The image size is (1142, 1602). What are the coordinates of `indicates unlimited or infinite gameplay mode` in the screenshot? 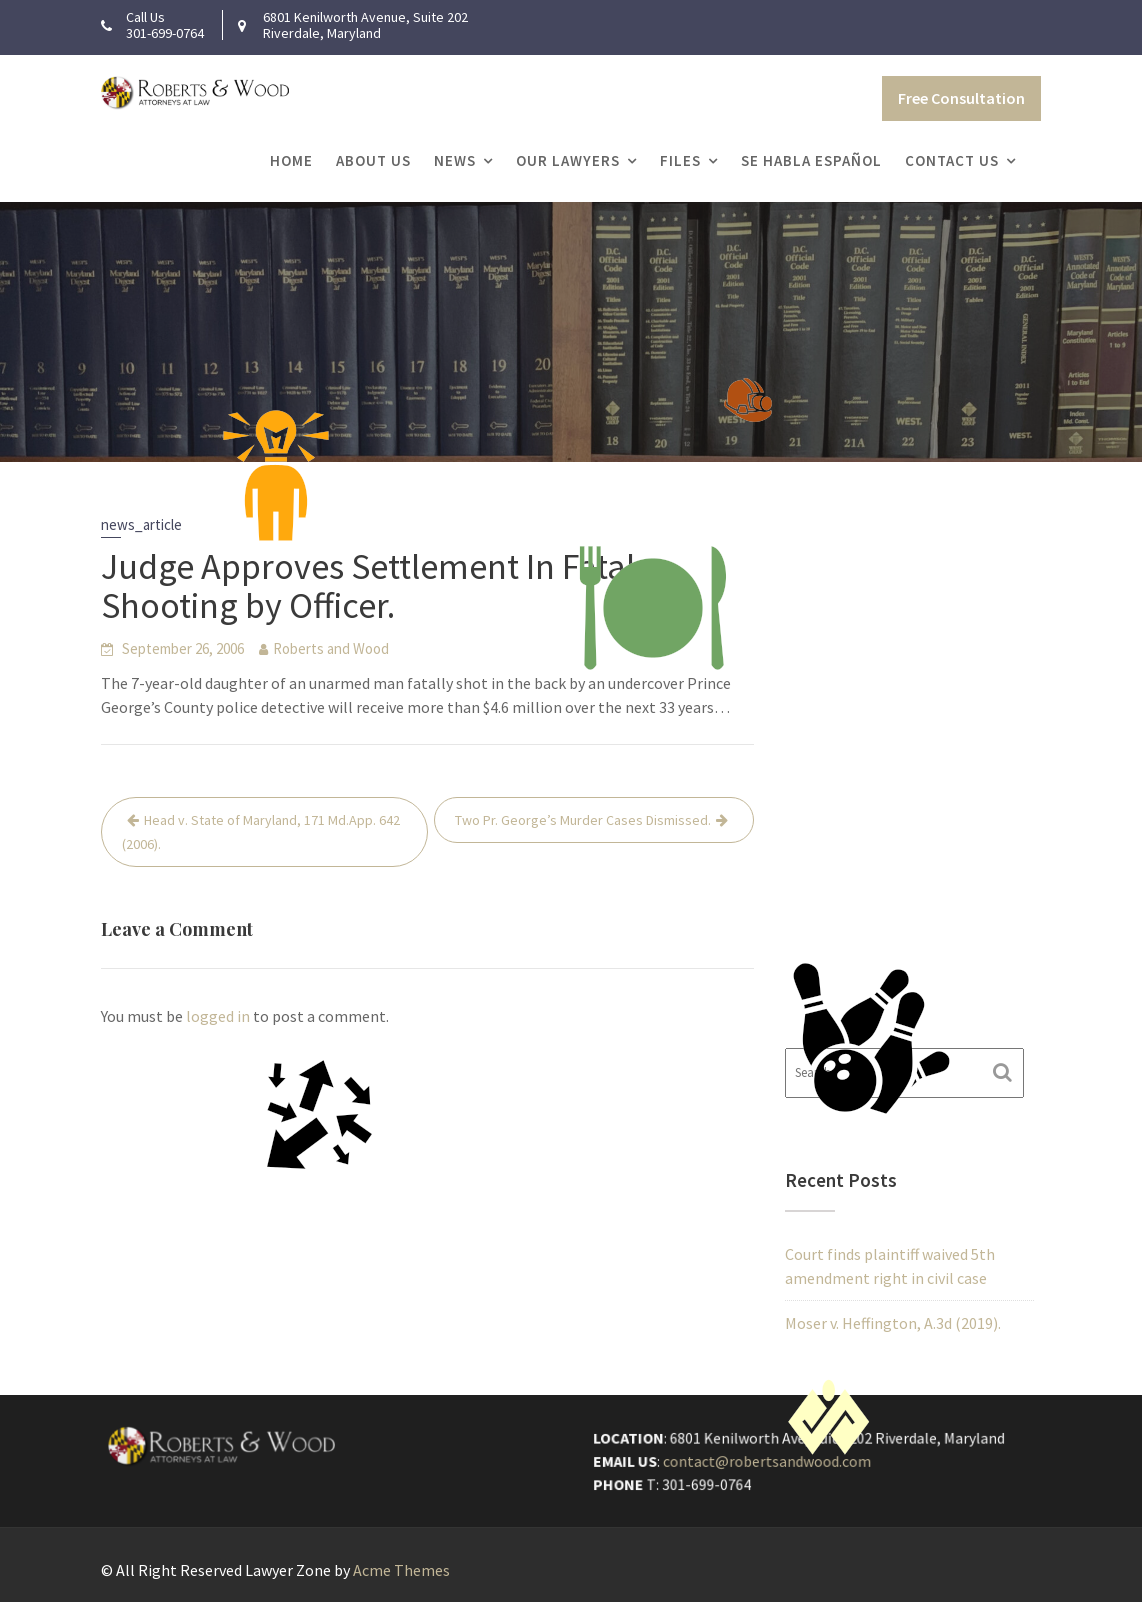 It's located at (828, 1420).